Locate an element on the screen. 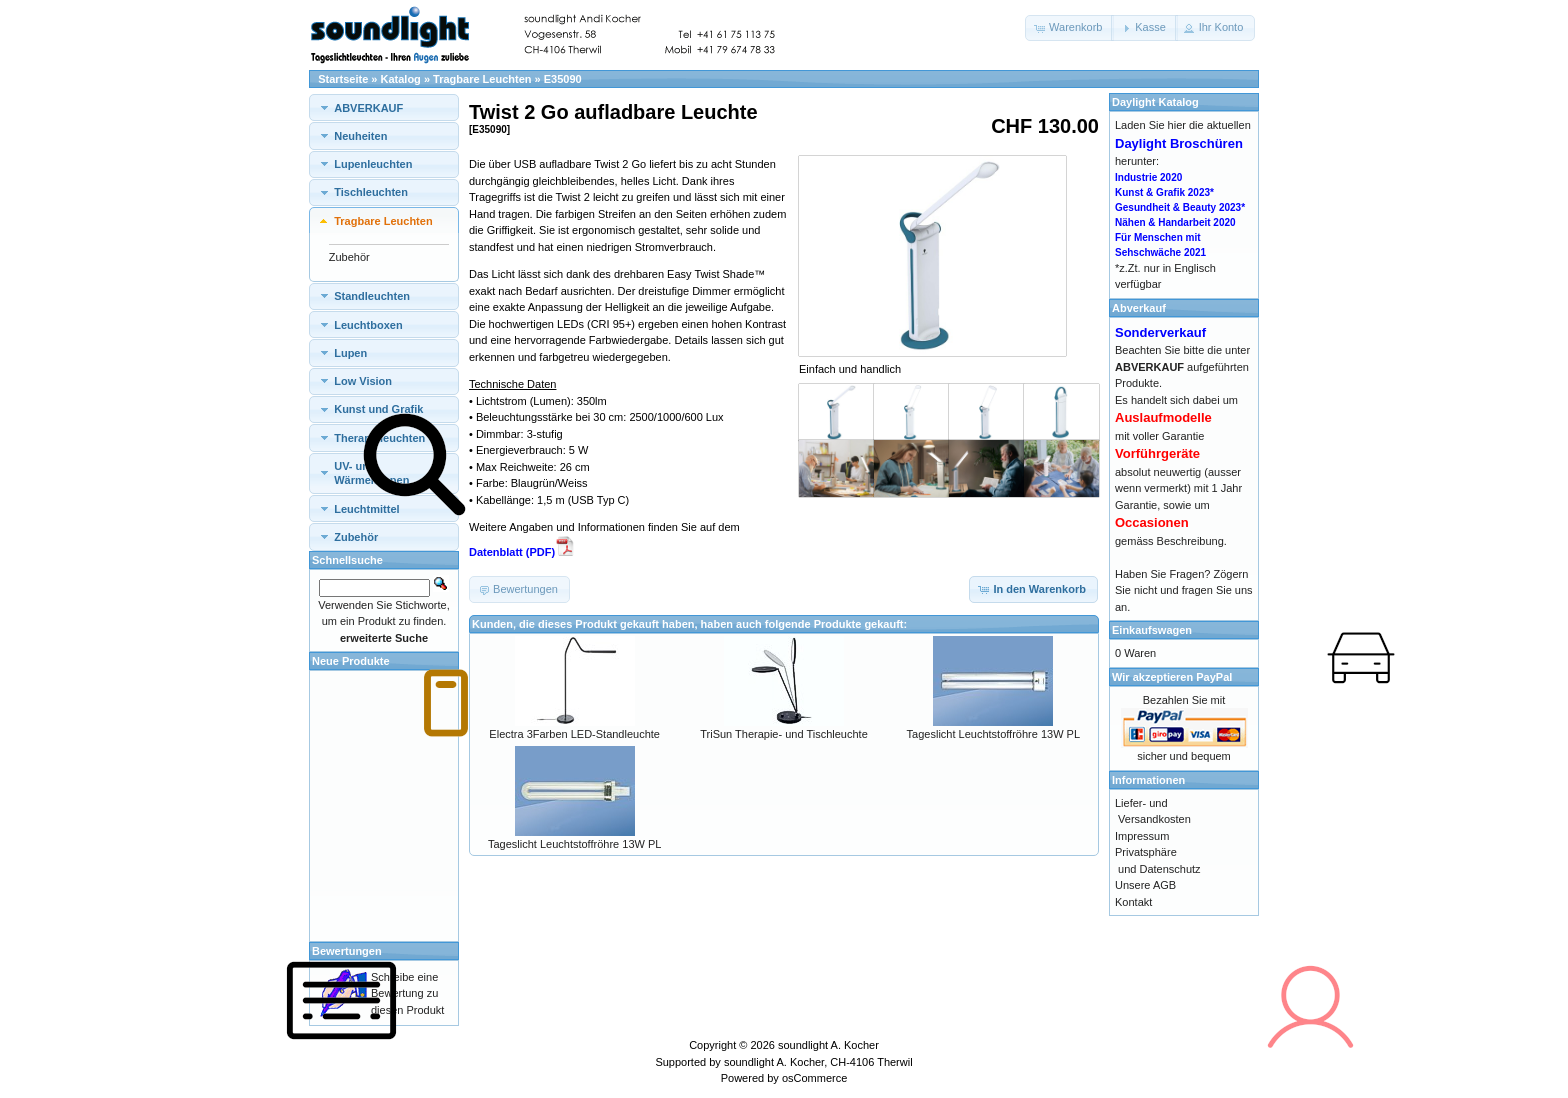 This screenshot has height=1098, width=1568. search for content or items is located at coordinates (414, 464).